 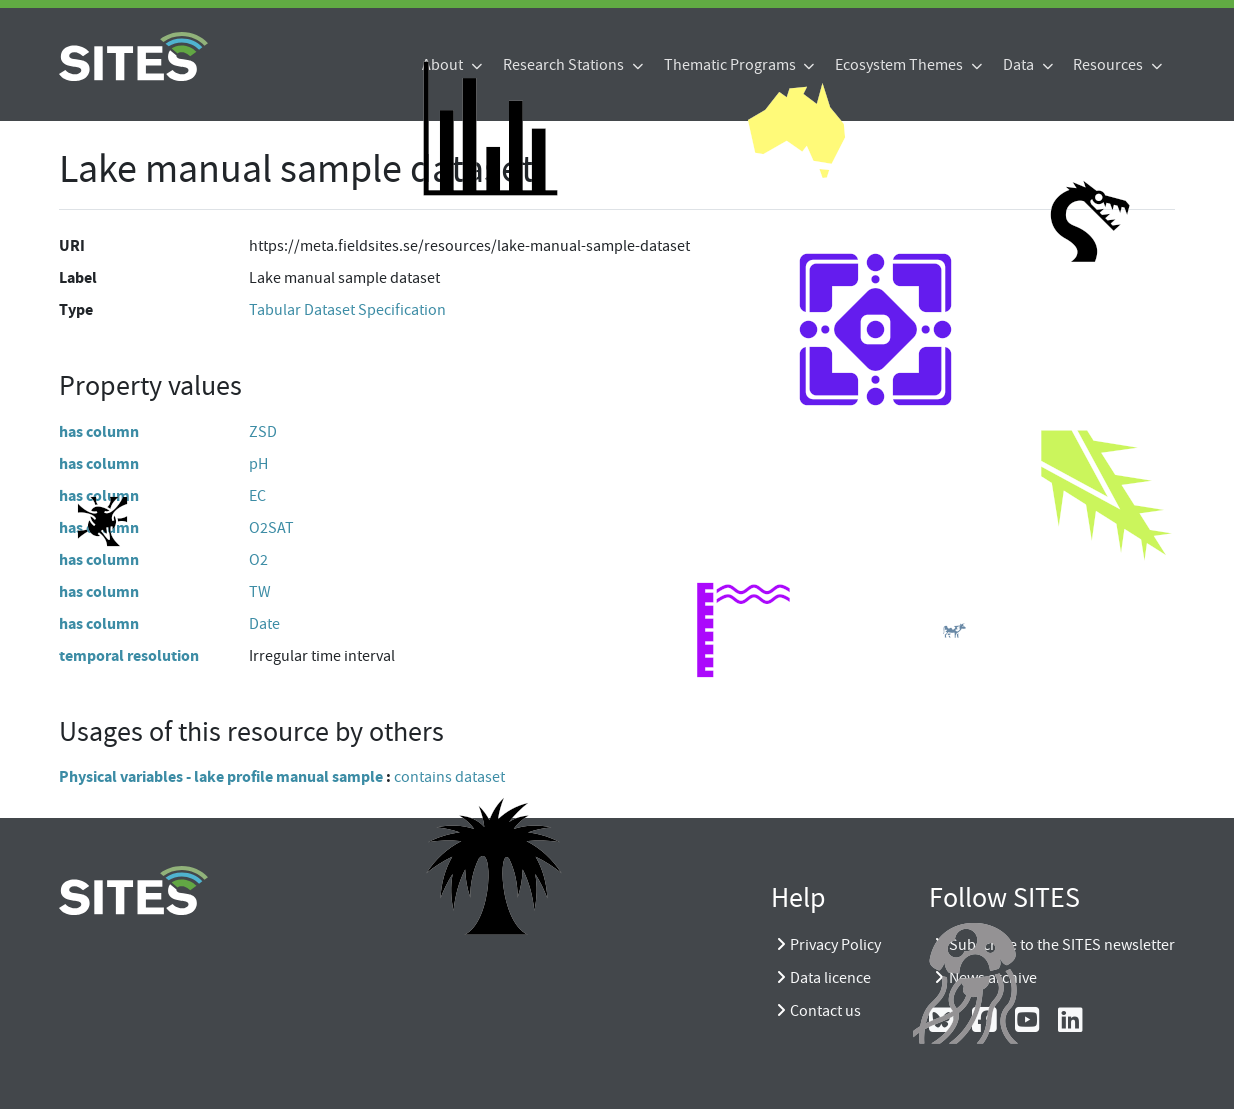 I want to click on indicates high tide water level, so click(x=741, y=630).